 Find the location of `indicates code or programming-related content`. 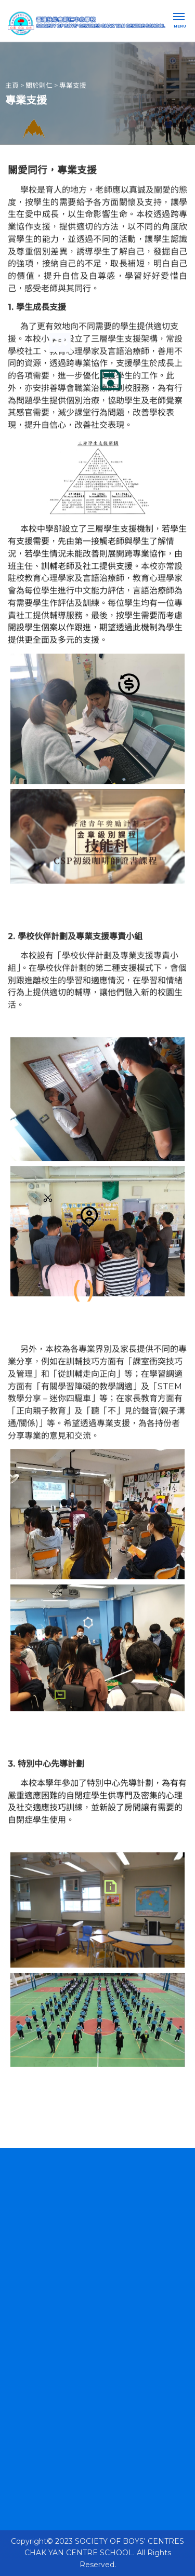

indicates code or programming-related content is located at coordinates (83, 1291).